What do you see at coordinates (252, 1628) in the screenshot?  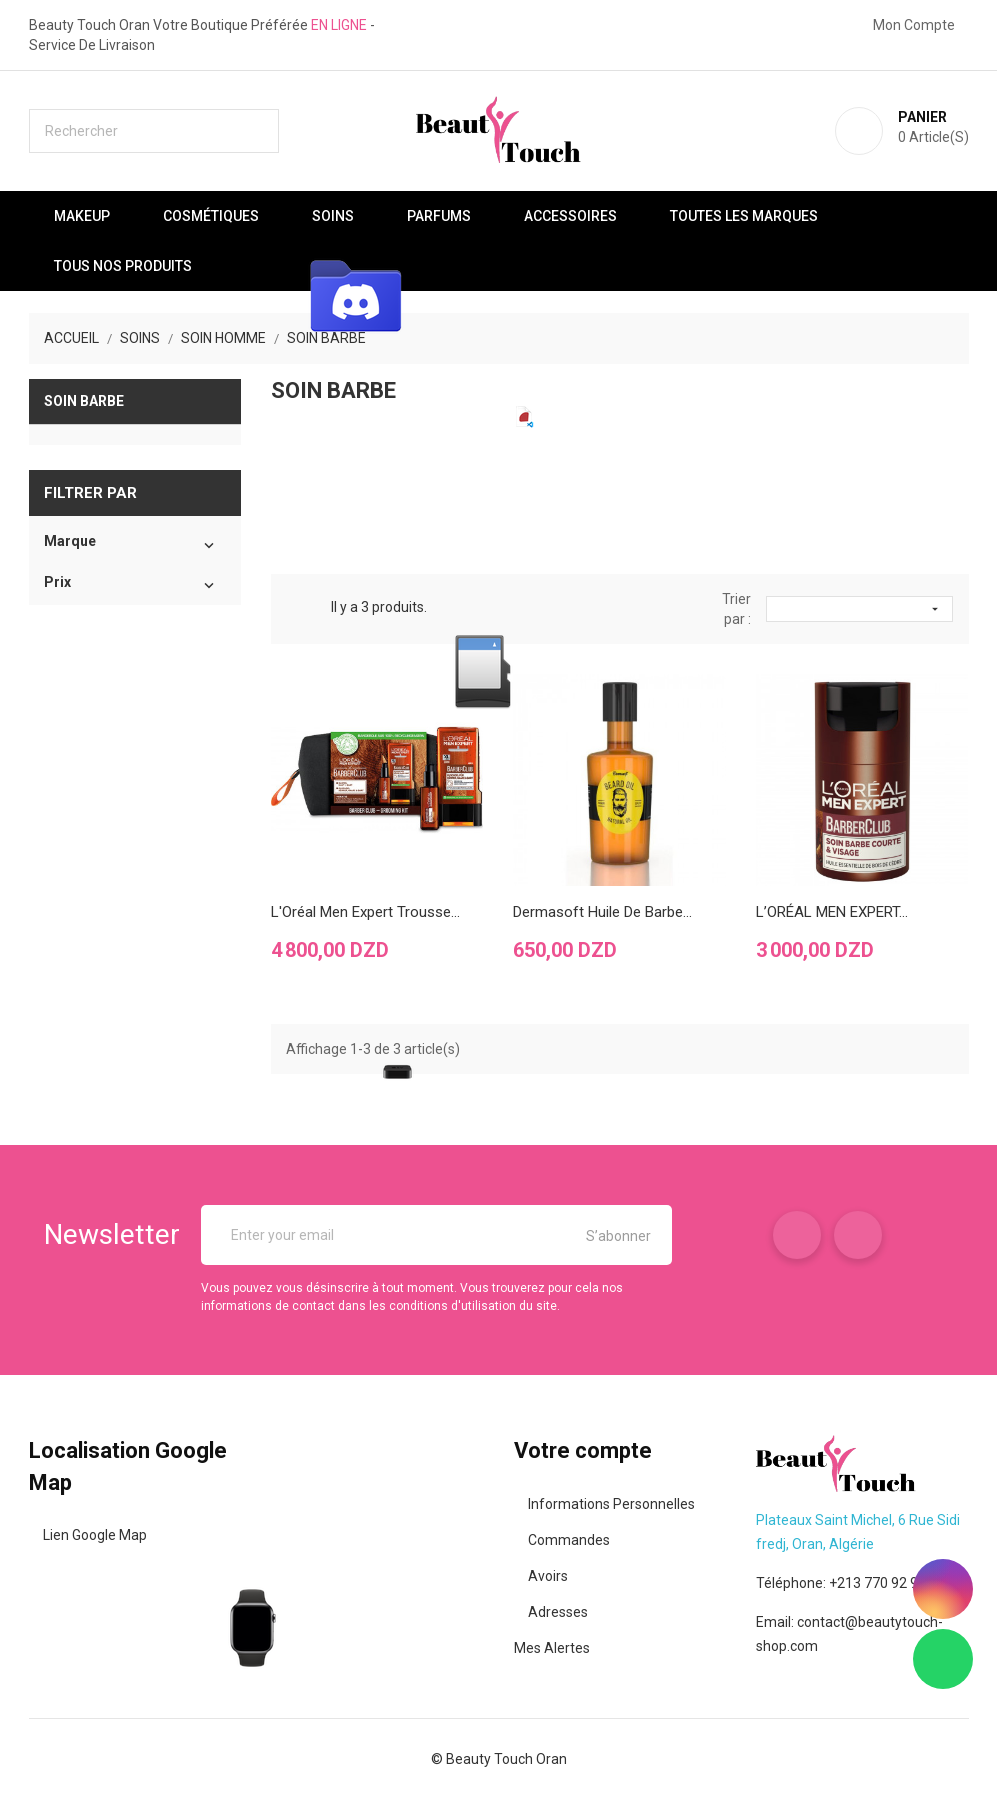 I see `apple watch series 5 or 6 device icon` at bounding box center [252, 1628].